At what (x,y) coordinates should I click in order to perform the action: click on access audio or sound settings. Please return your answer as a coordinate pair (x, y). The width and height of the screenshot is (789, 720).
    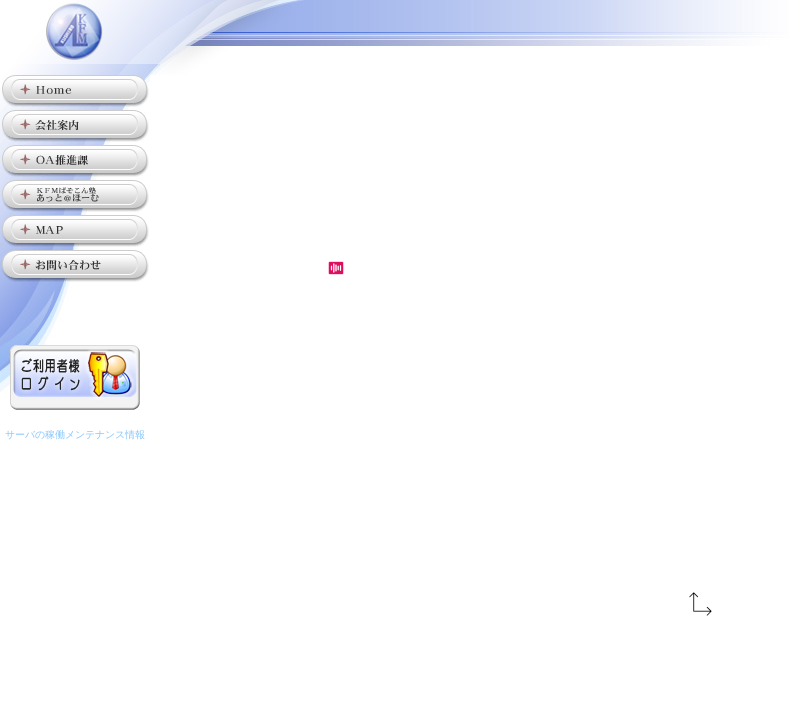
    Looking at the image, I should click on (336, 268).